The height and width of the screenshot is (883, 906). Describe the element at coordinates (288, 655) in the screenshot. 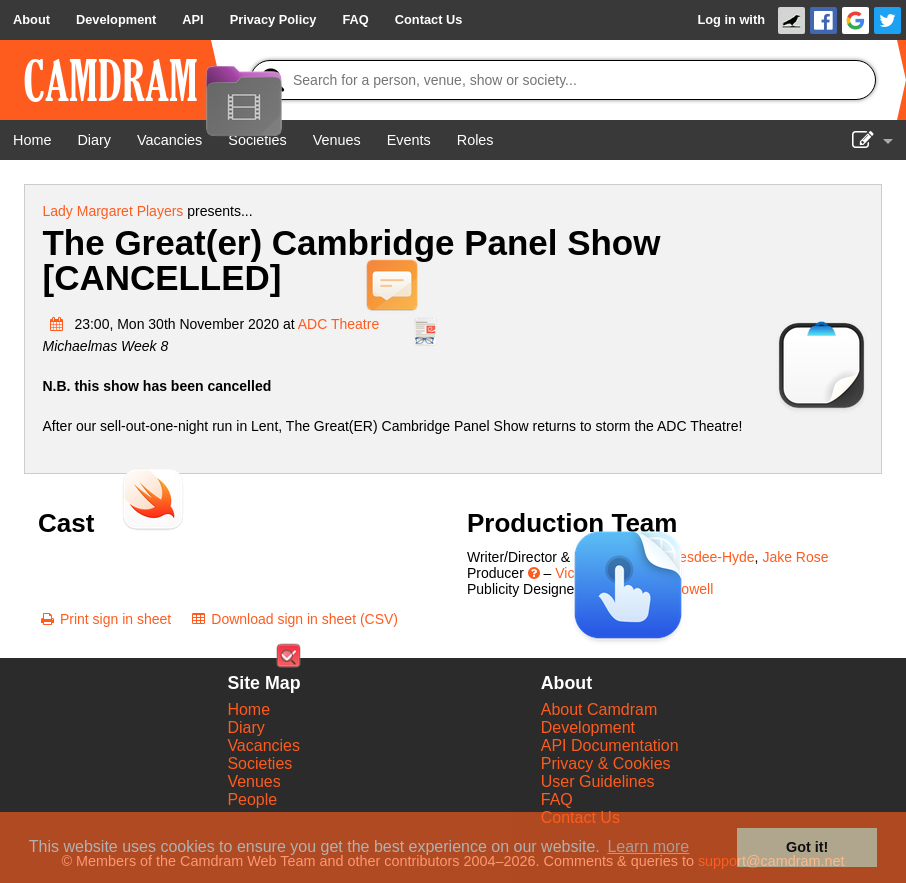

I see `open system configuration settings` at that location.